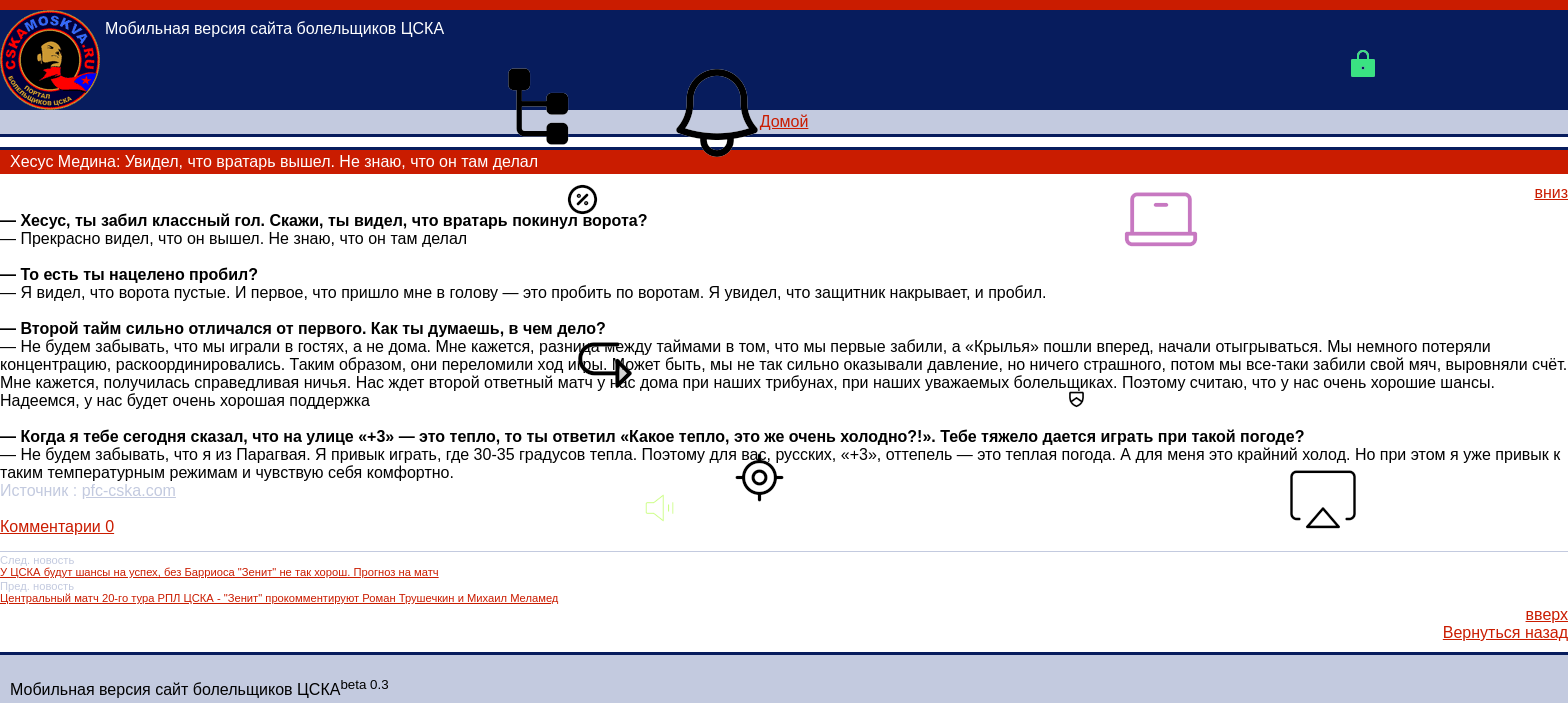  What do you see at coordinates (1363, 65) in the screenshot?
I see `indicates a locked or secured item` at bounding box center [1363, 65].